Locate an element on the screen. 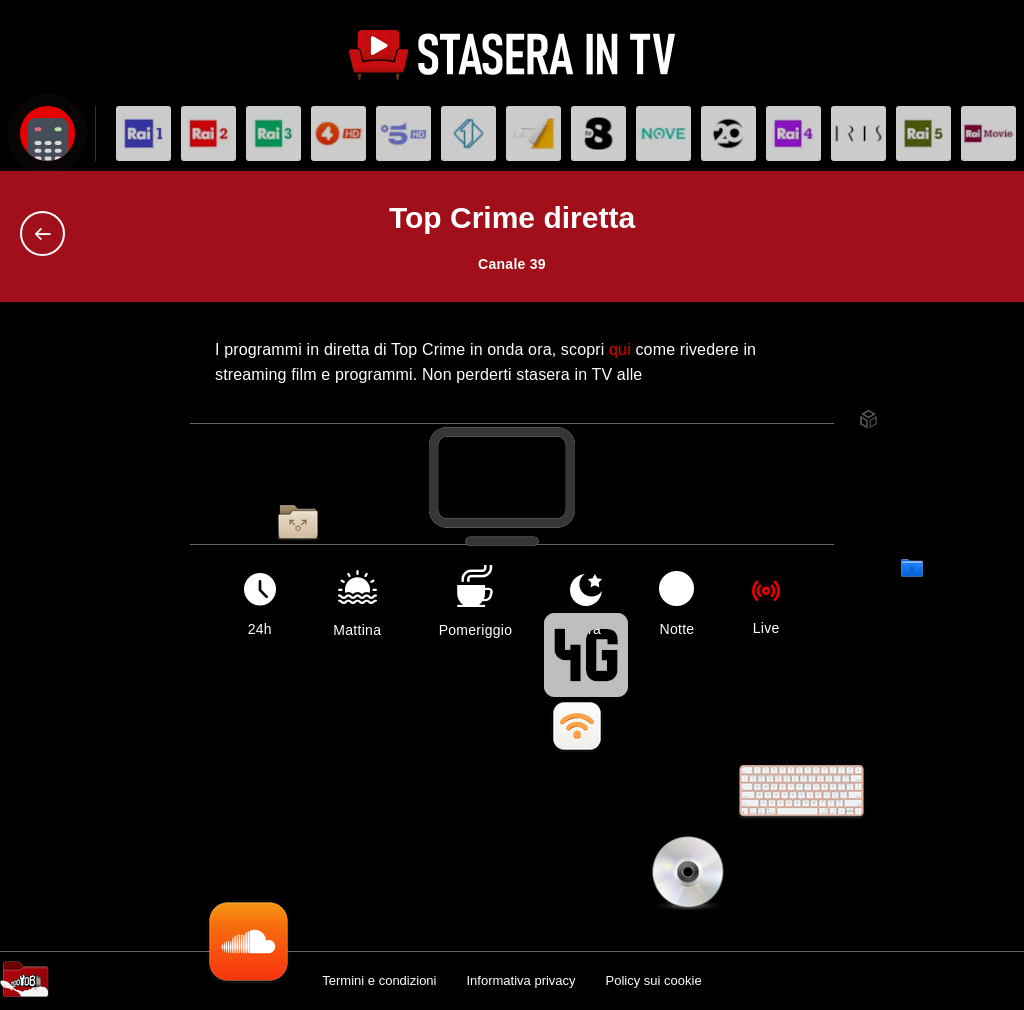 The image size is (1024, 1010). access bookmarked or favorite files is located at coordinates (912, 568).